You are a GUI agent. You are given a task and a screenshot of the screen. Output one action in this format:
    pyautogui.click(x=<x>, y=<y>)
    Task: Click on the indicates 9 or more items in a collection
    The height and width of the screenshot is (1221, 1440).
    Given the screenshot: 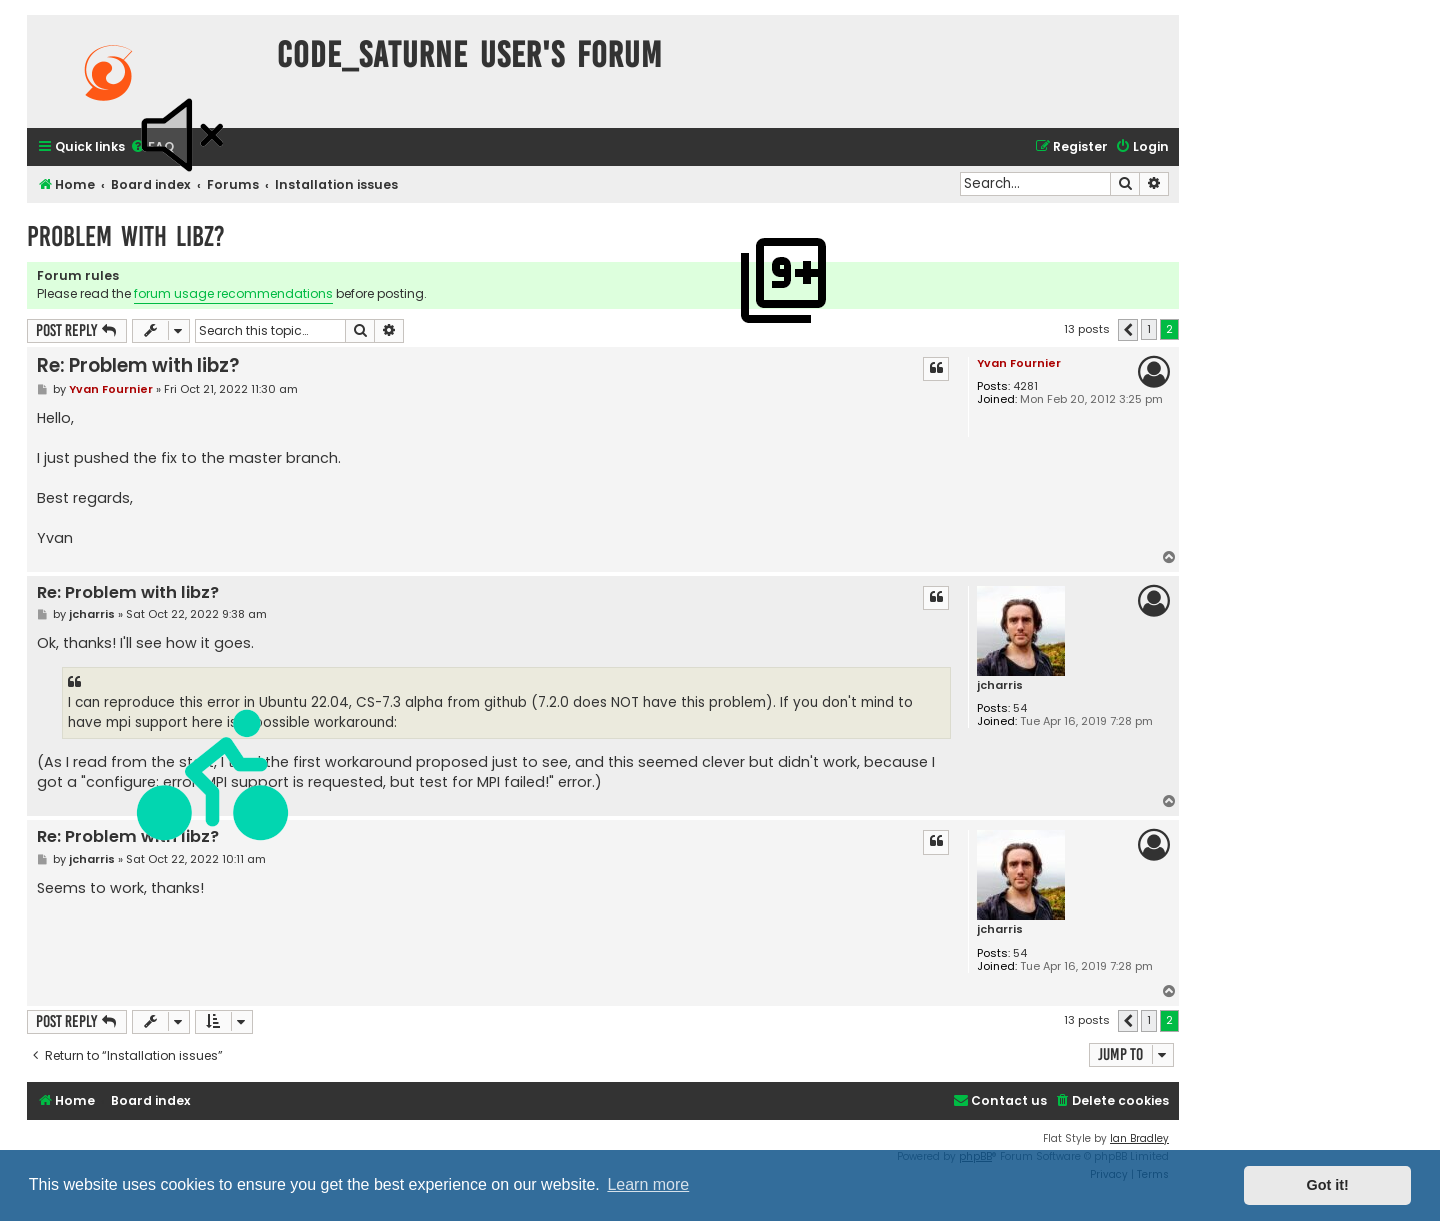 What is the action you would take?
    pyautogui.click(x=783, y=280)
    